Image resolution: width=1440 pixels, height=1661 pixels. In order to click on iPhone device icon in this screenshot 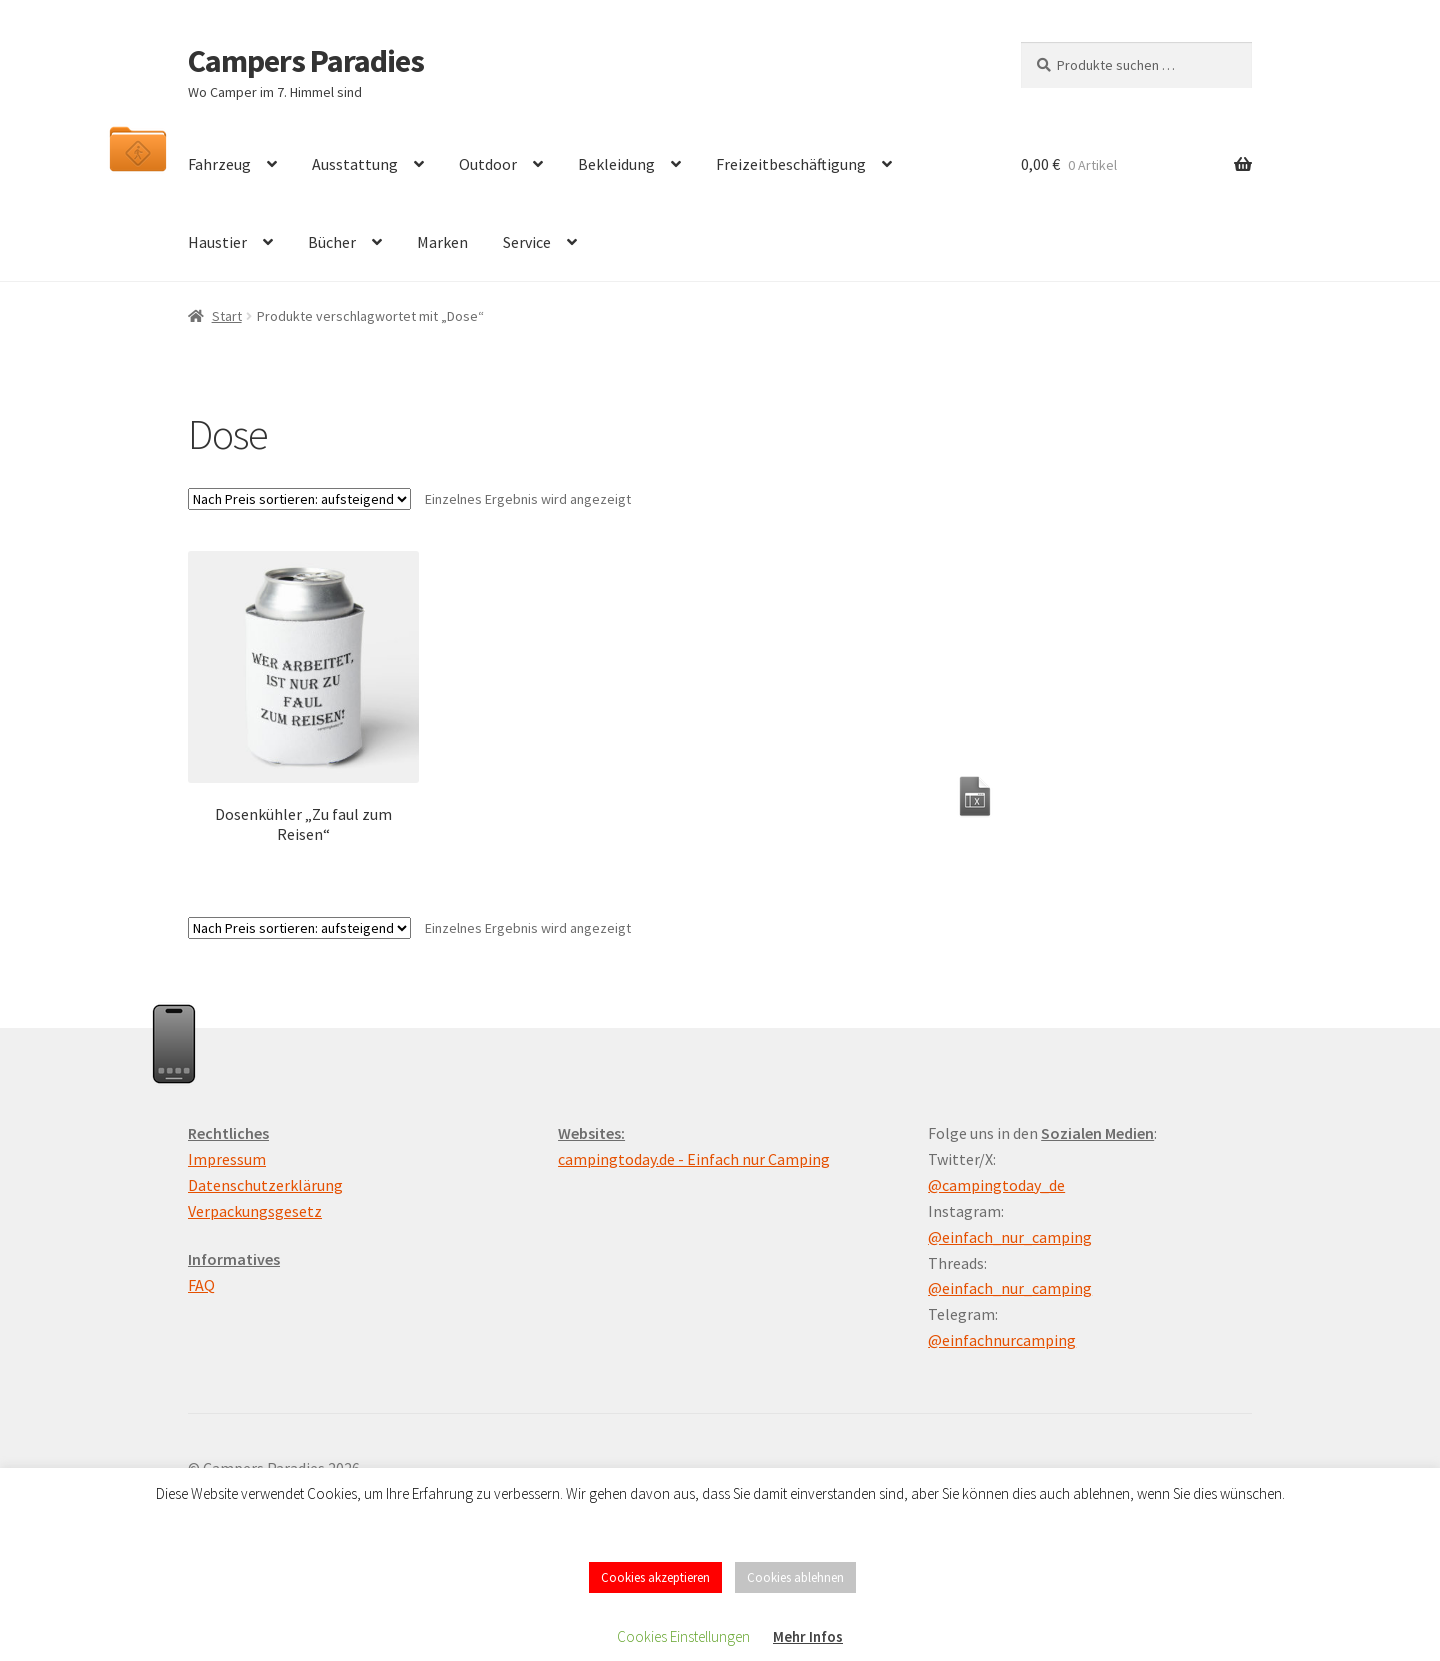, I will do `click(174, 1044)`.